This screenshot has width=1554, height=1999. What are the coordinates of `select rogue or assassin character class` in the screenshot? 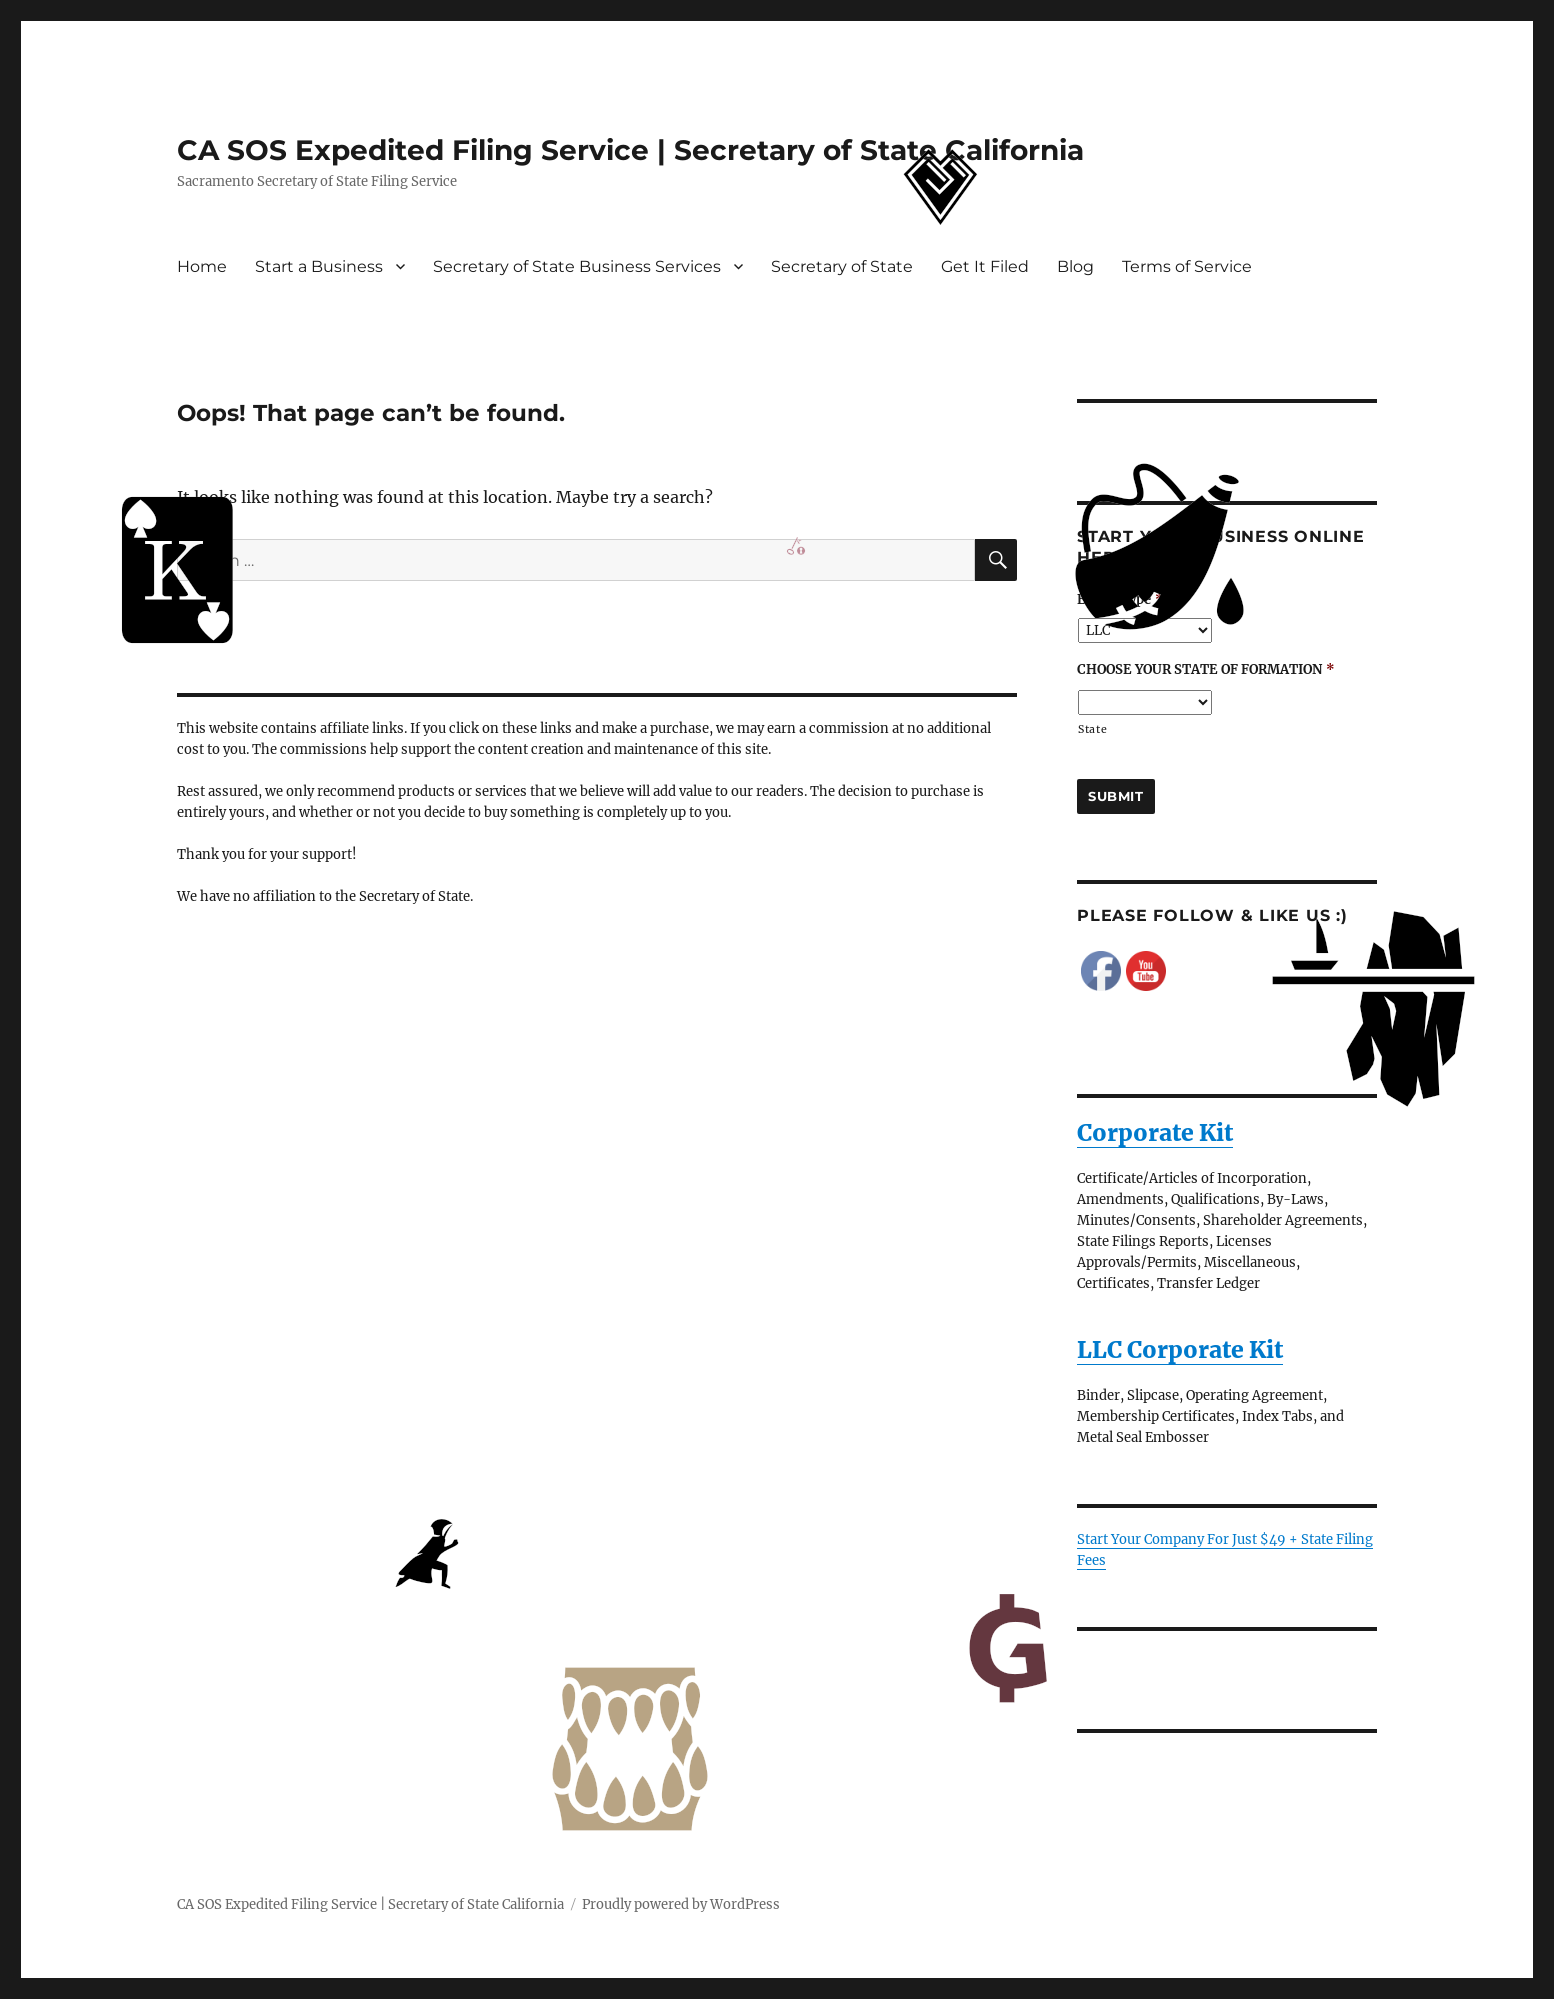 It's located at (427, 1554).